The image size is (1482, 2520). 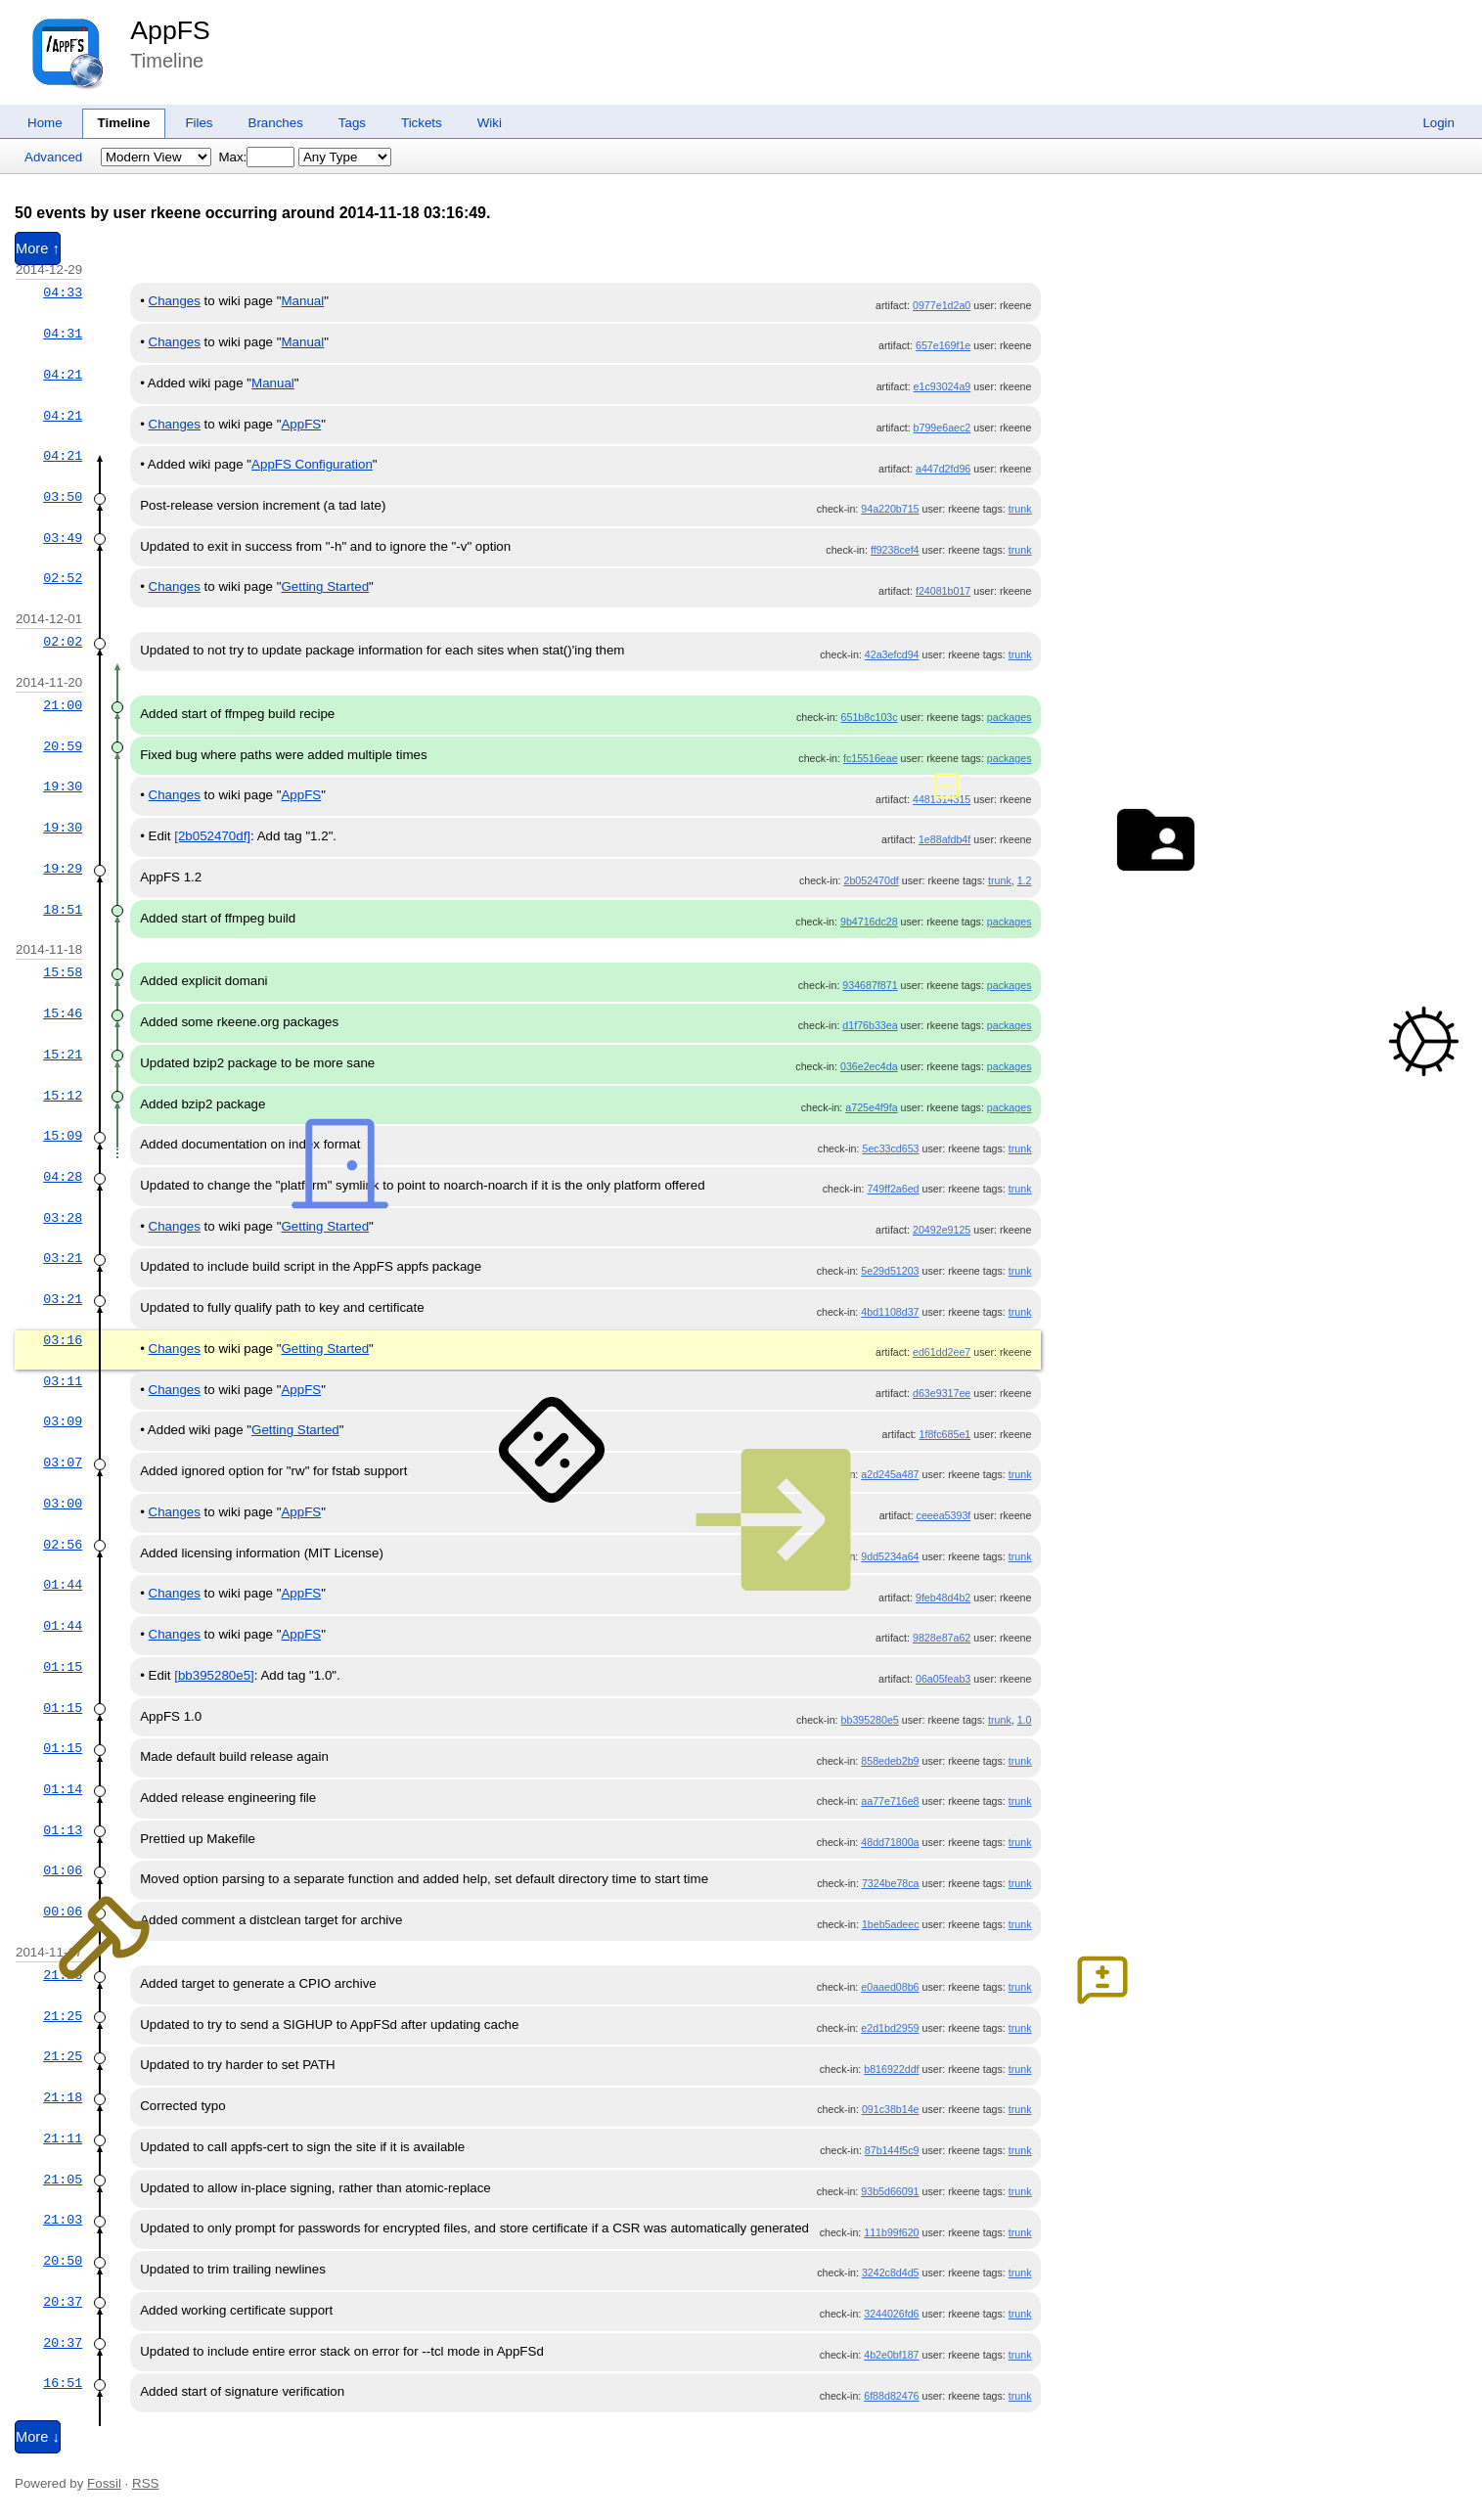 I want to click on access crafting or building tools, so click(x=104, y=1937).